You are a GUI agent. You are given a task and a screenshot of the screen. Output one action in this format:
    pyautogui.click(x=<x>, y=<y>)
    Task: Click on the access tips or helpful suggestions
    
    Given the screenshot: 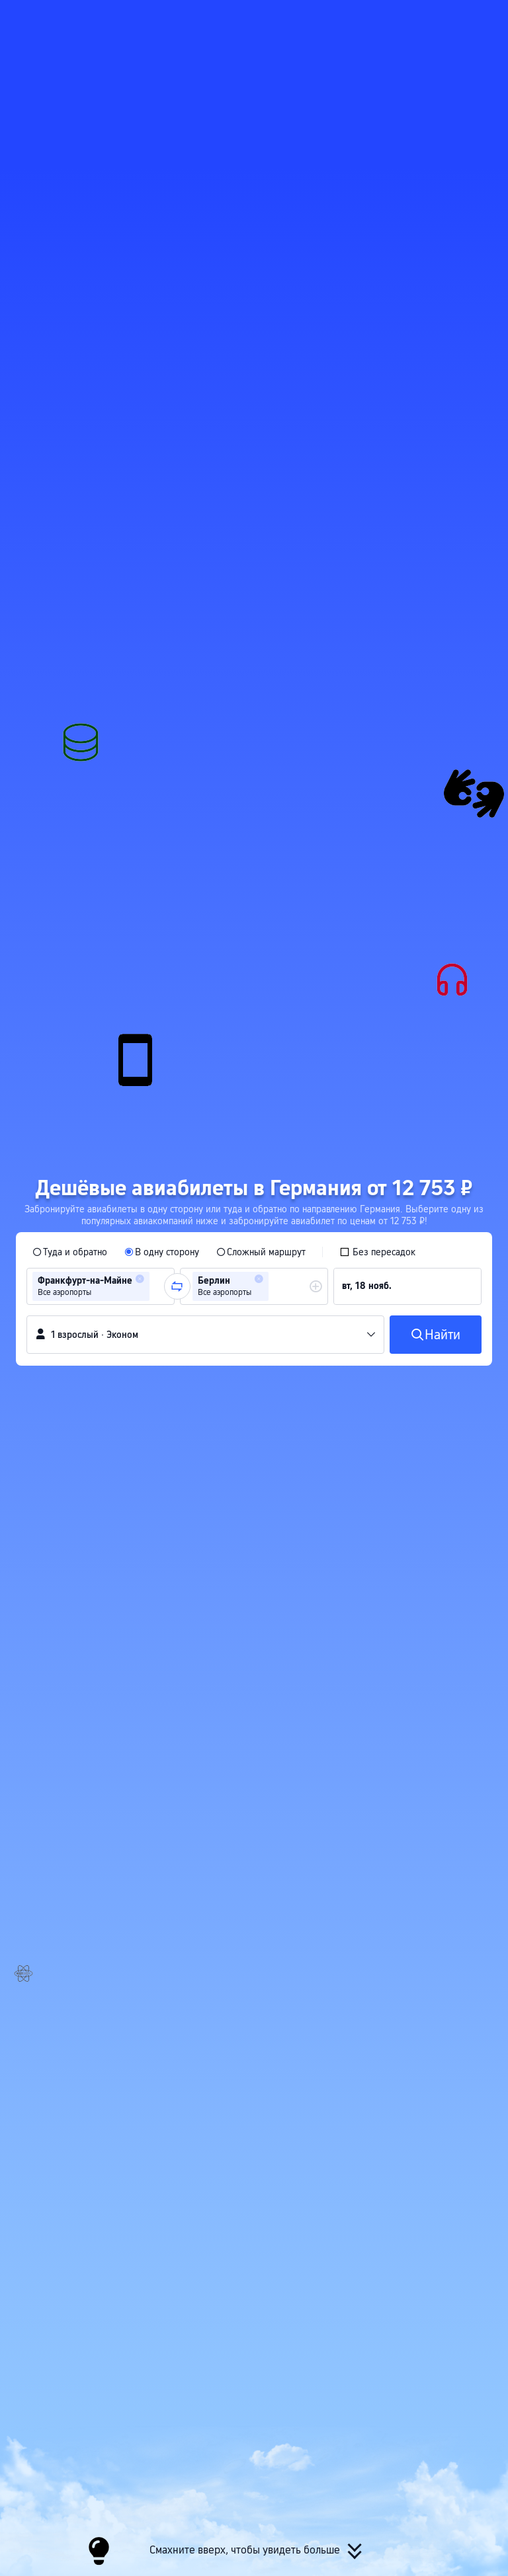 What is the action you would take?
    pyautogui.click(x=99, y=2550)
    